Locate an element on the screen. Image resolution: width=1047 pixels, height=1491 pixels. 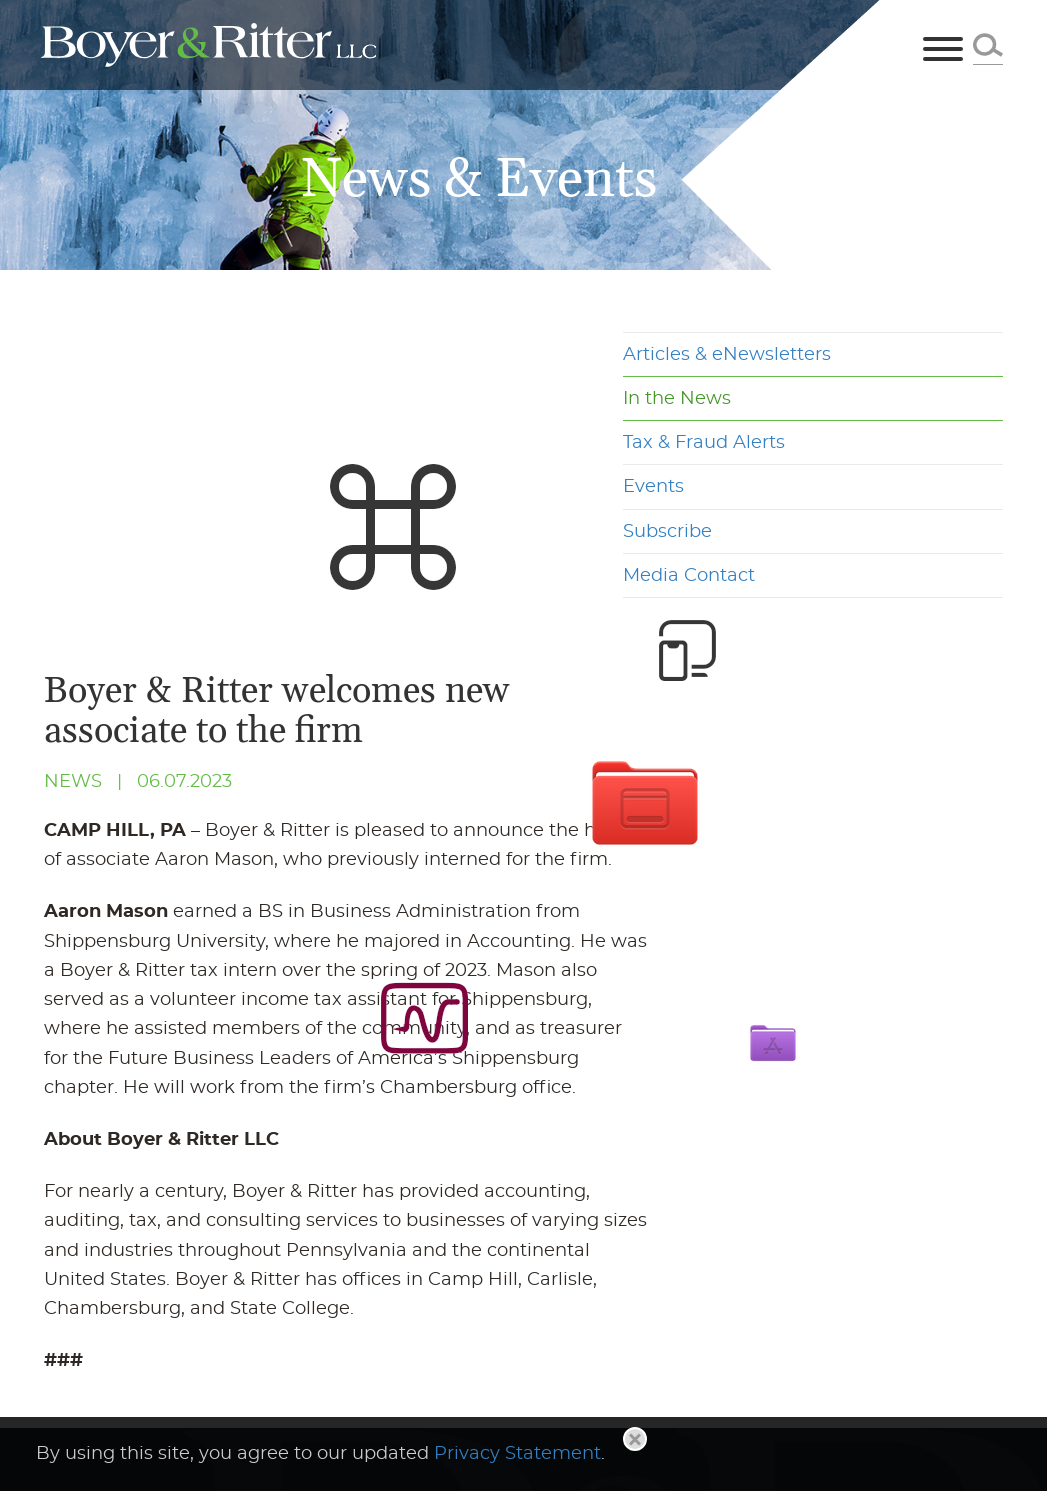
view system resource usage and performance metrics is located at coordinates (424, 1015).